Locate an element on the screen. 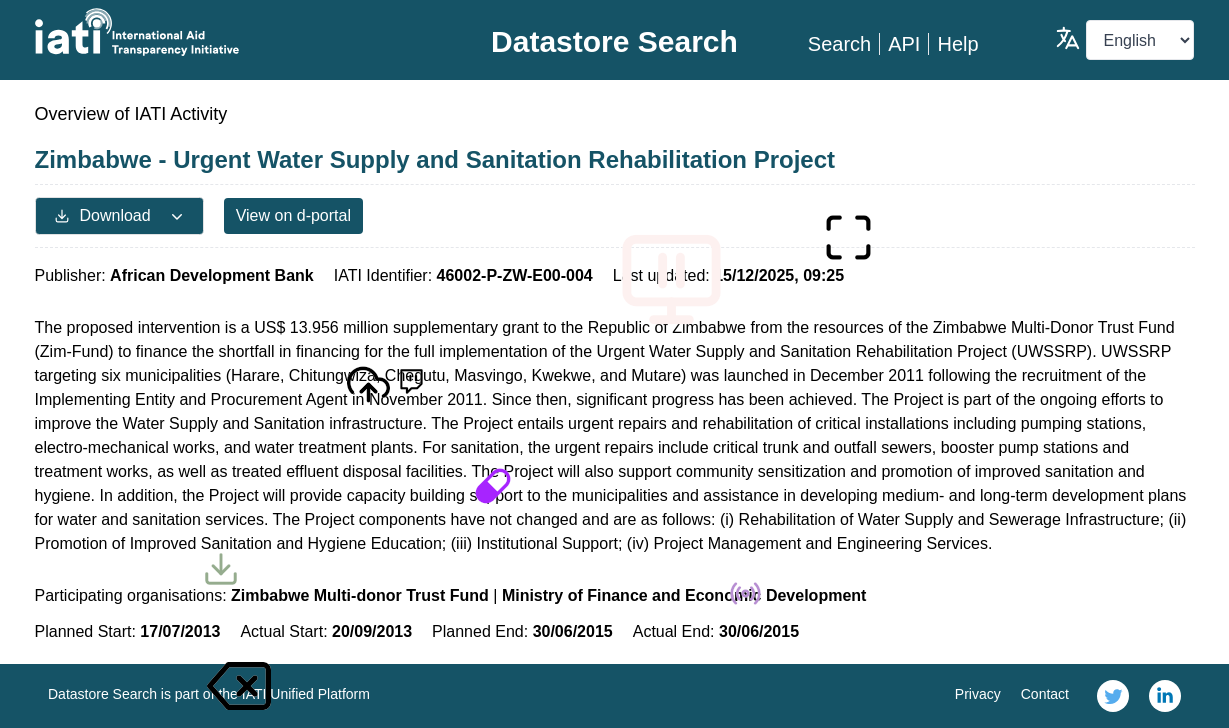 Image resolution: width=1229 pixels, height=728 pixels. maximize window to full screen is located at coordinates (848, 237).